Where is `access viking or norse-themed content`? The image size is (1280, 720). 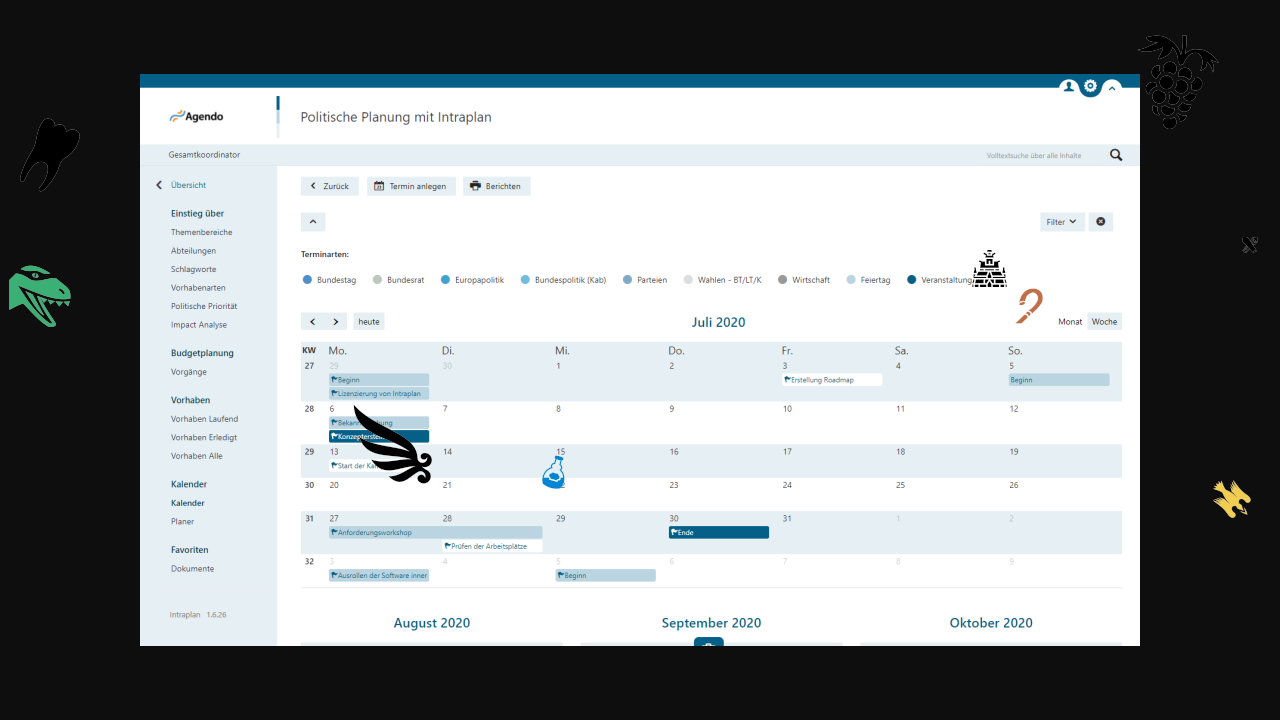 access viking or norse-themed content is located at coordinates (989, 268).